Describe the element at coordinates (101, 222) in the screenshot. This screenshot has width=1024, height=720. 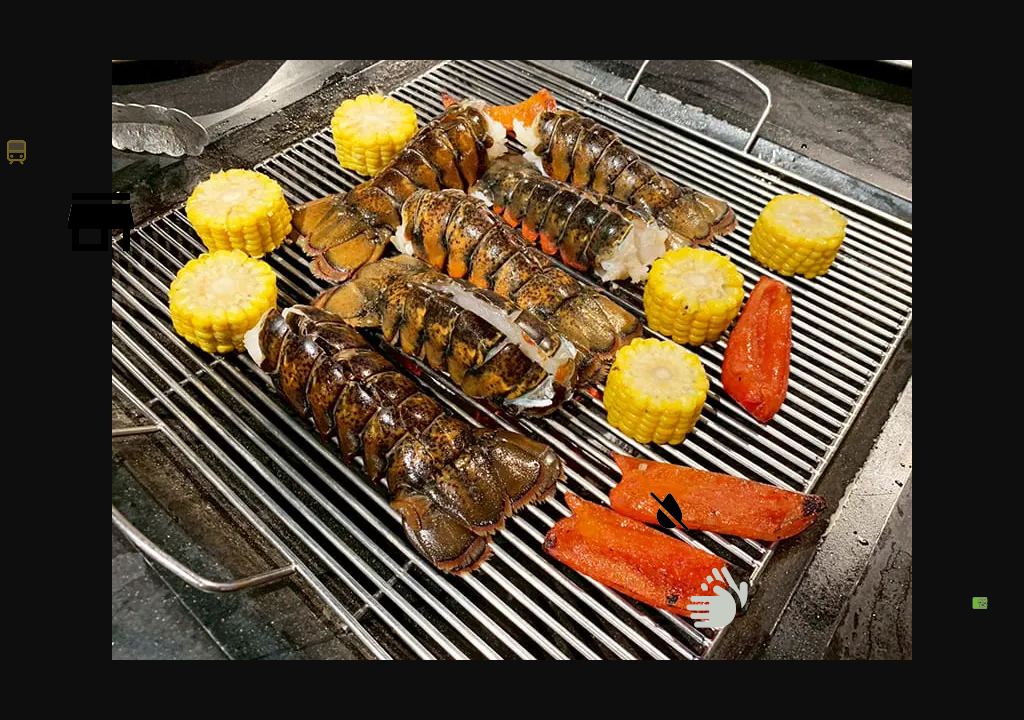
I see `find nearby stores or shopping locations` at that location.